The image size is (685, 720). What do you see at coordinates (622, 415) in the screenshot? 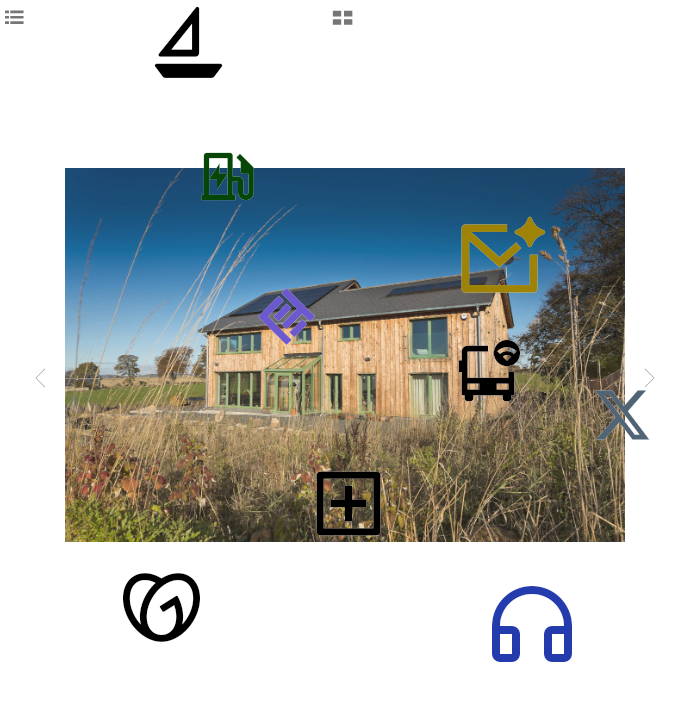
I see `share to X (formerly Twitter)` at bounding box center [622, 415].